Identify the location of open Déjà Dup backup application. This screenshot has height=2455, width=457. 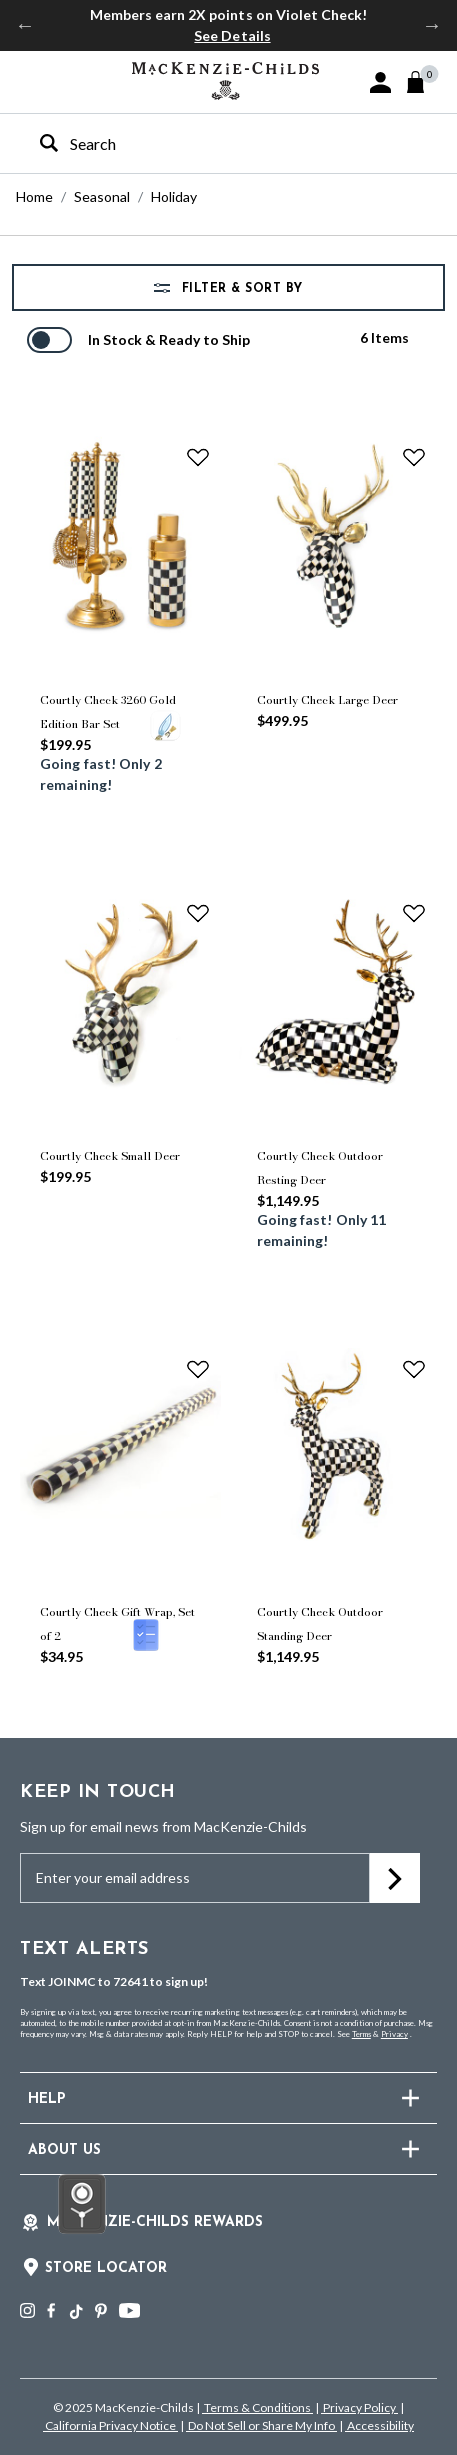
(82, 2204).